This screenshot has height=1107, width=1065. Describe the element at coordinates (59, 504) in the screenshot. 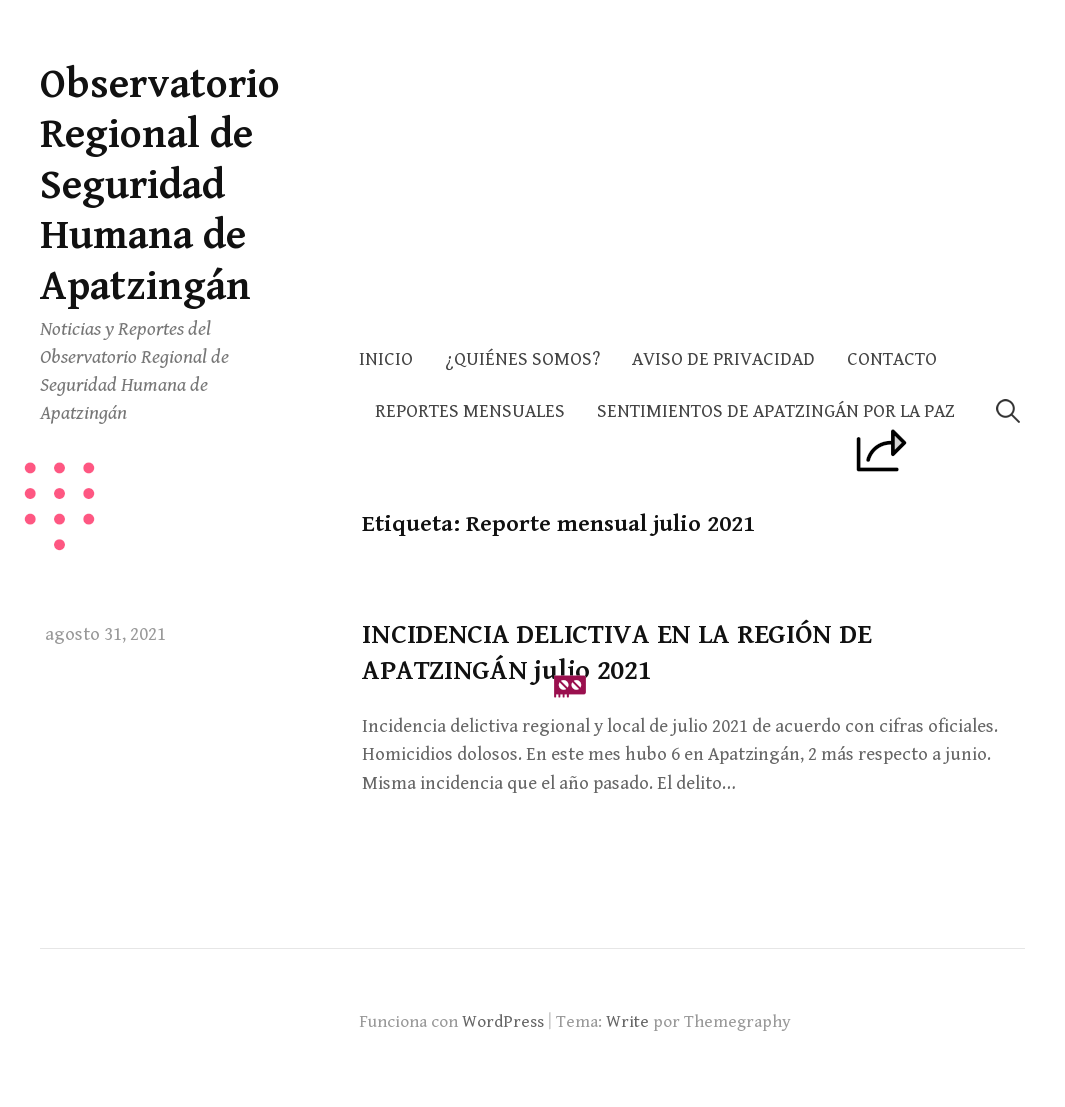

I see `open the numeric keypad` at that location.